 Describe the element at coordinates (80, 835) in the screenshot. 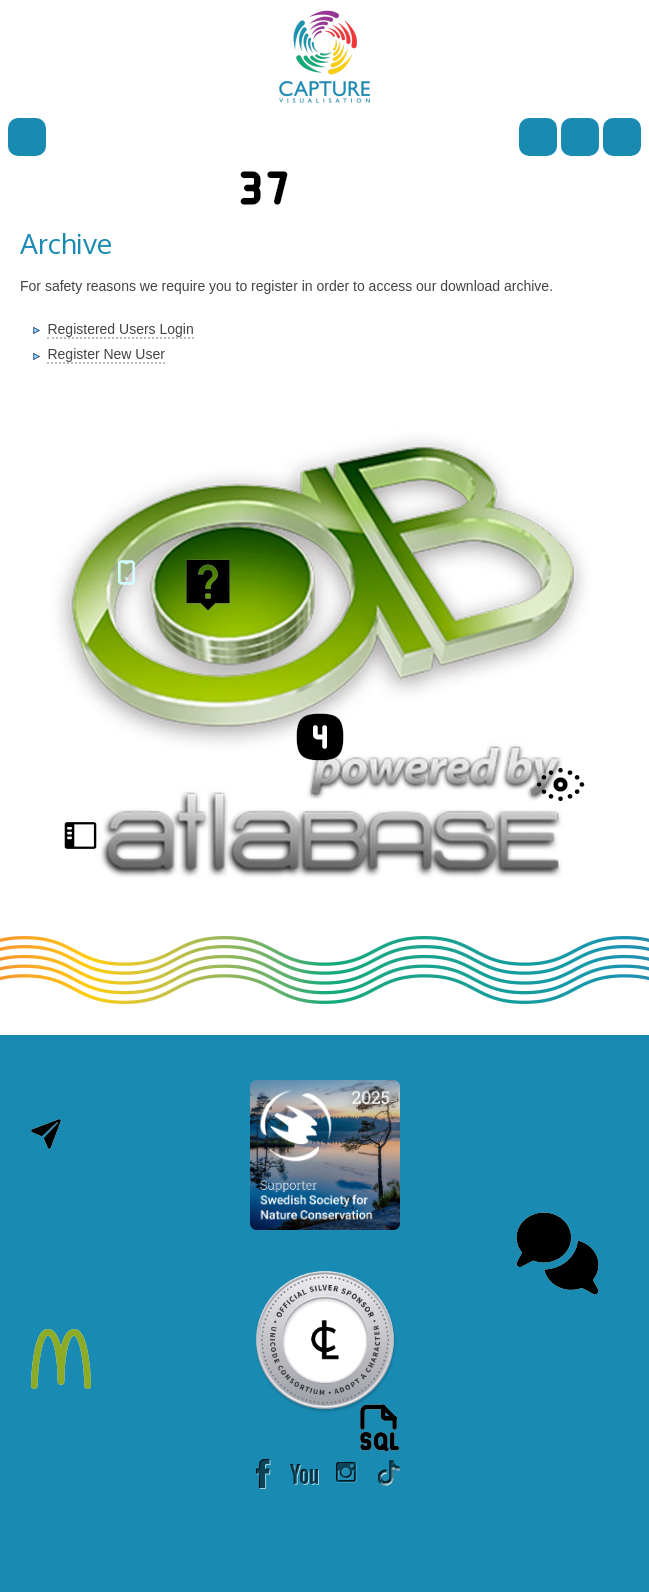

I see `toggle the sidebar panel` at that location.